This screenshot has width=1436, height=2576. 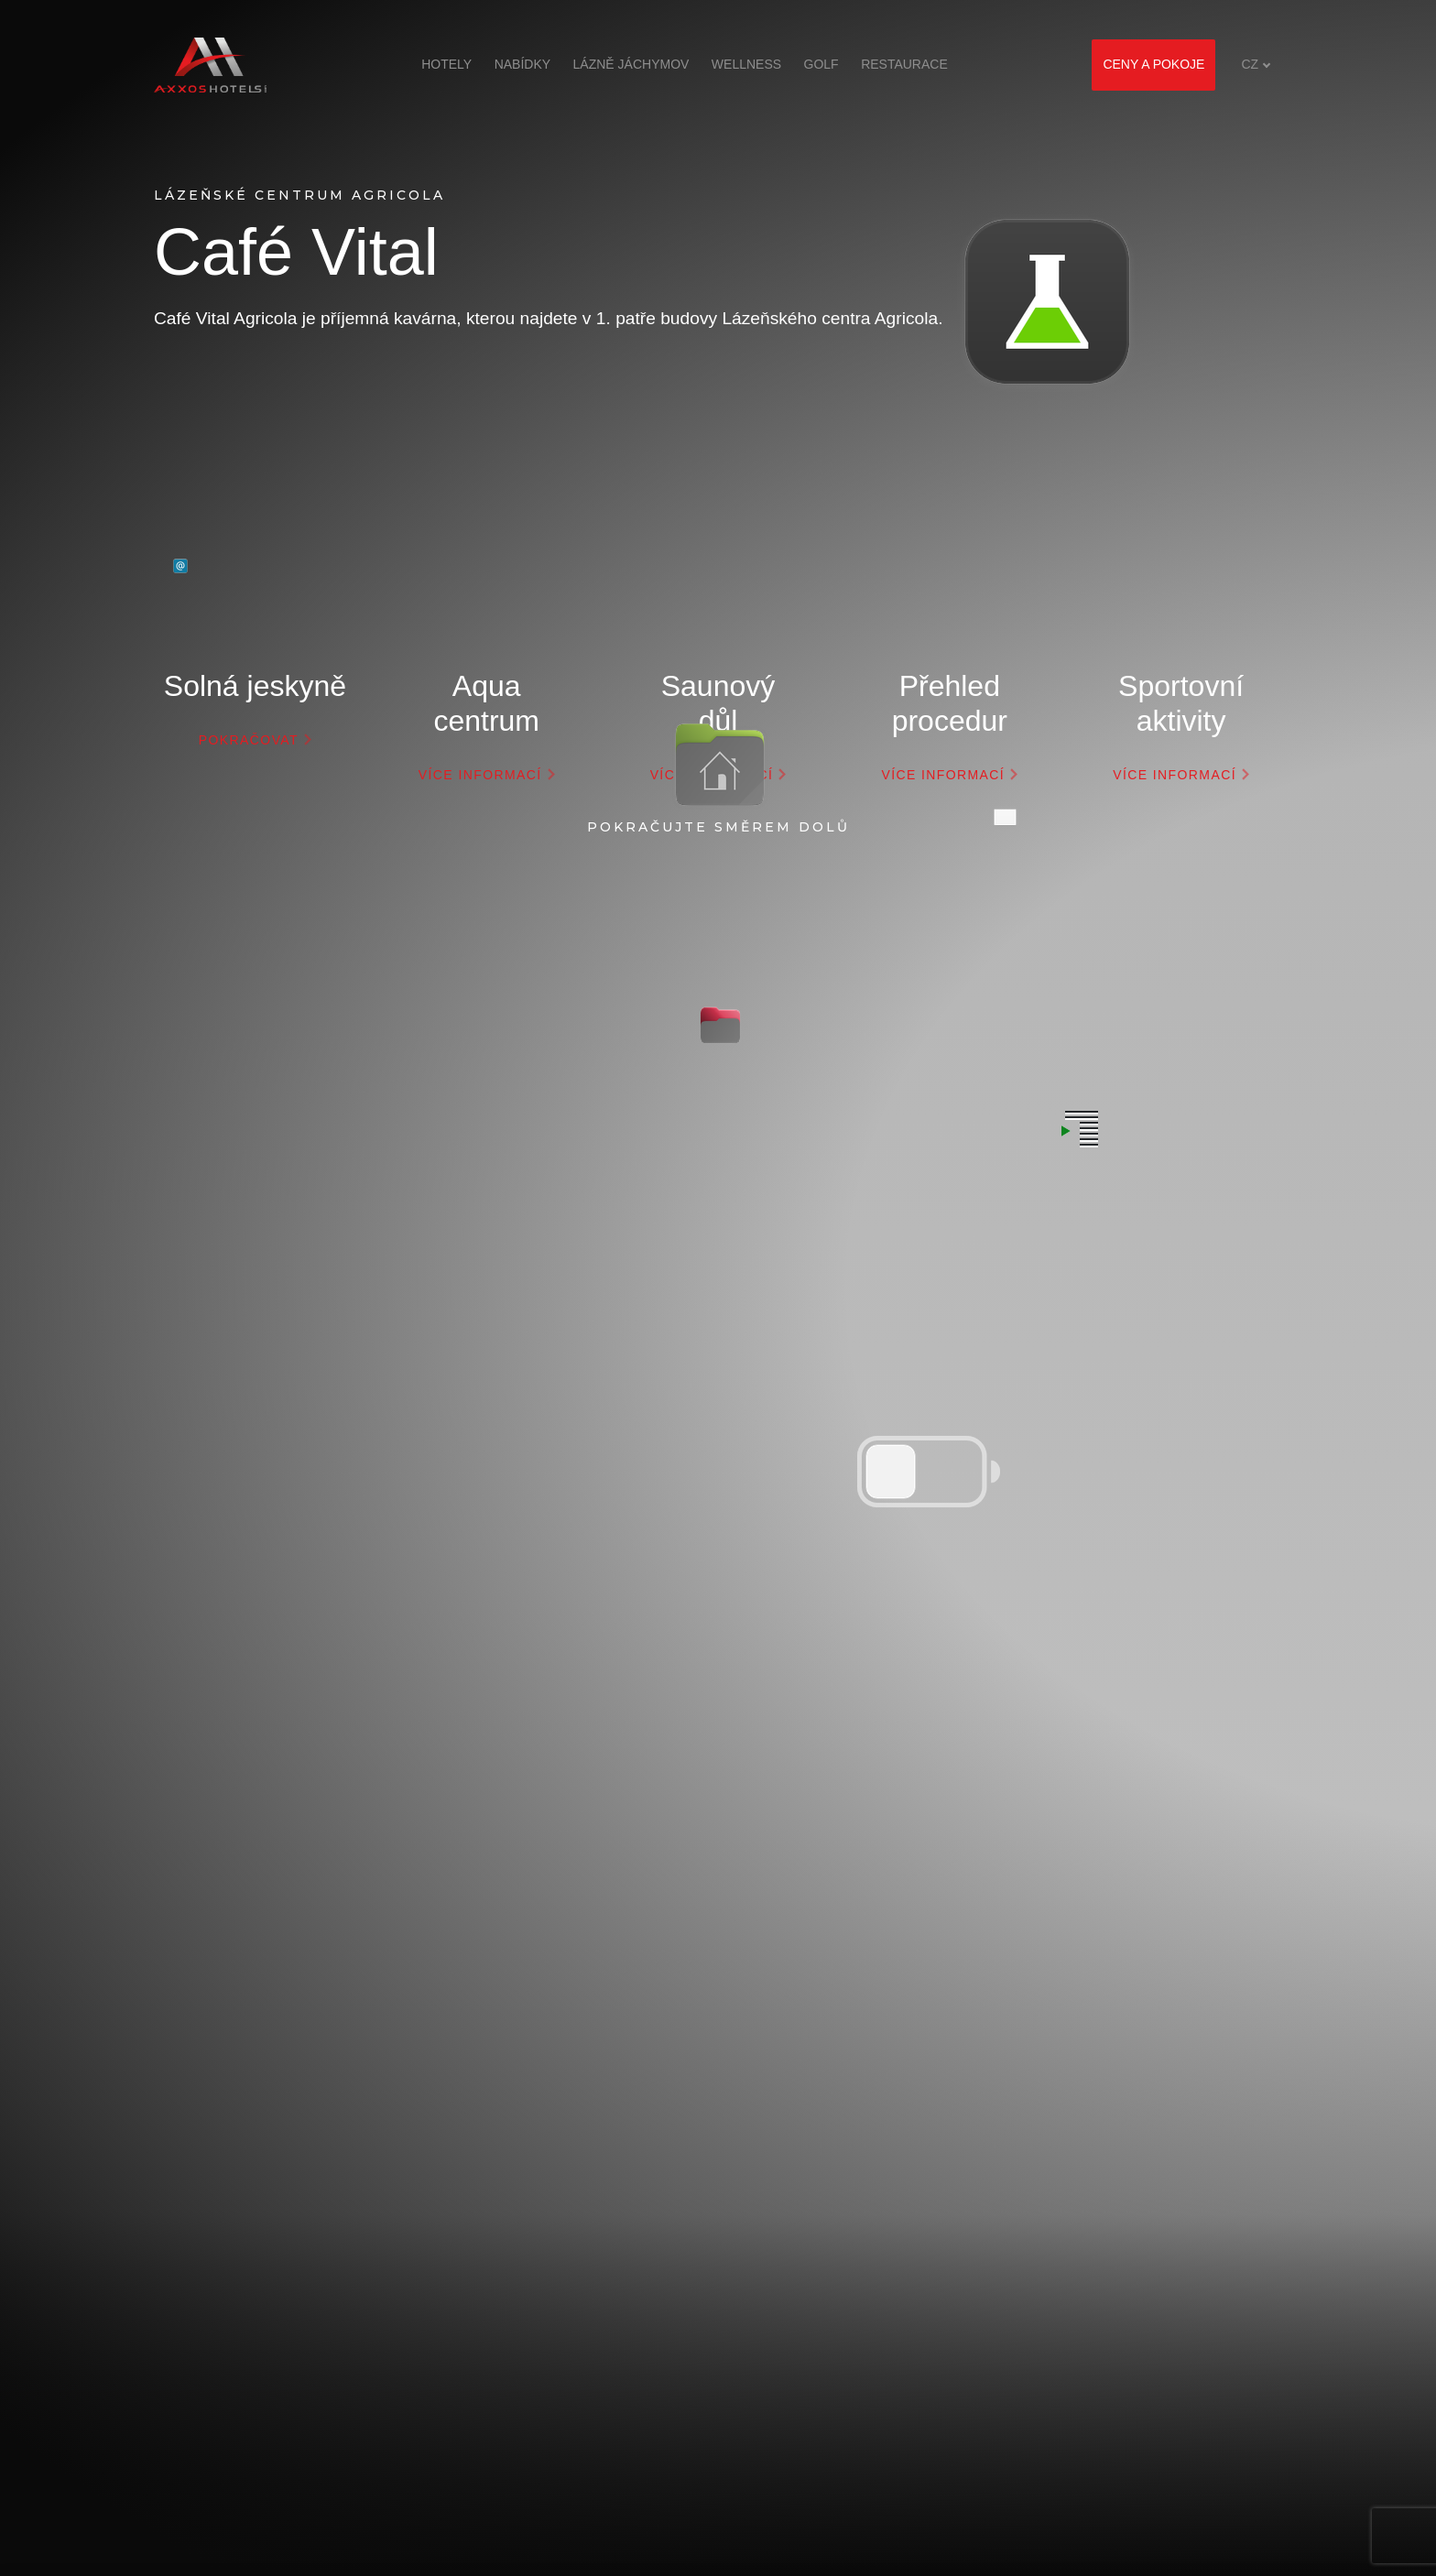 I want to click on indicates battery level at 40%, so click(x=929, y=1472).